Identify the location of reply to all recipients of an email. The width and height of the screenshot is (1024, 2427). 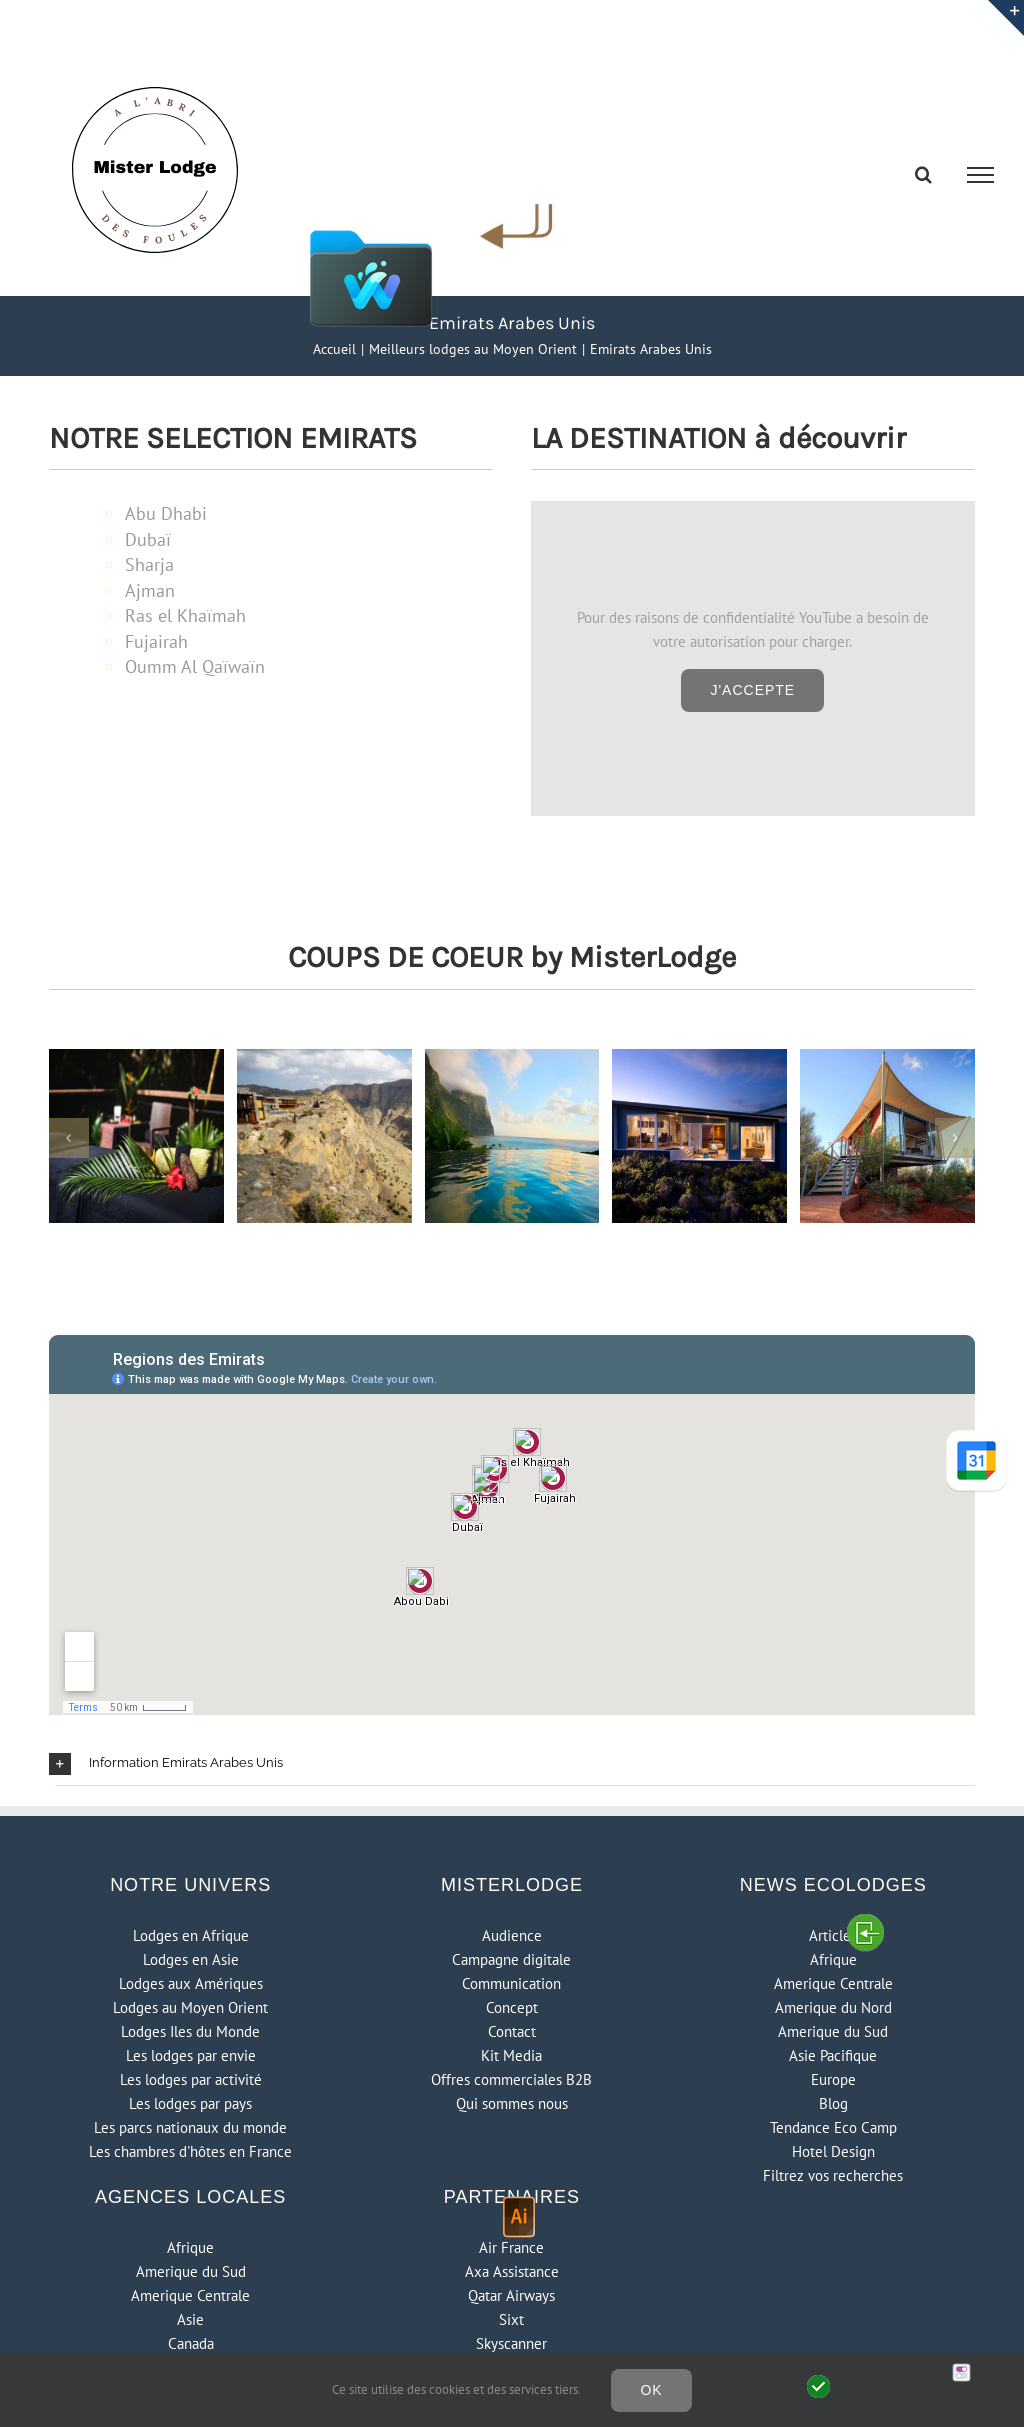
(515, 226).